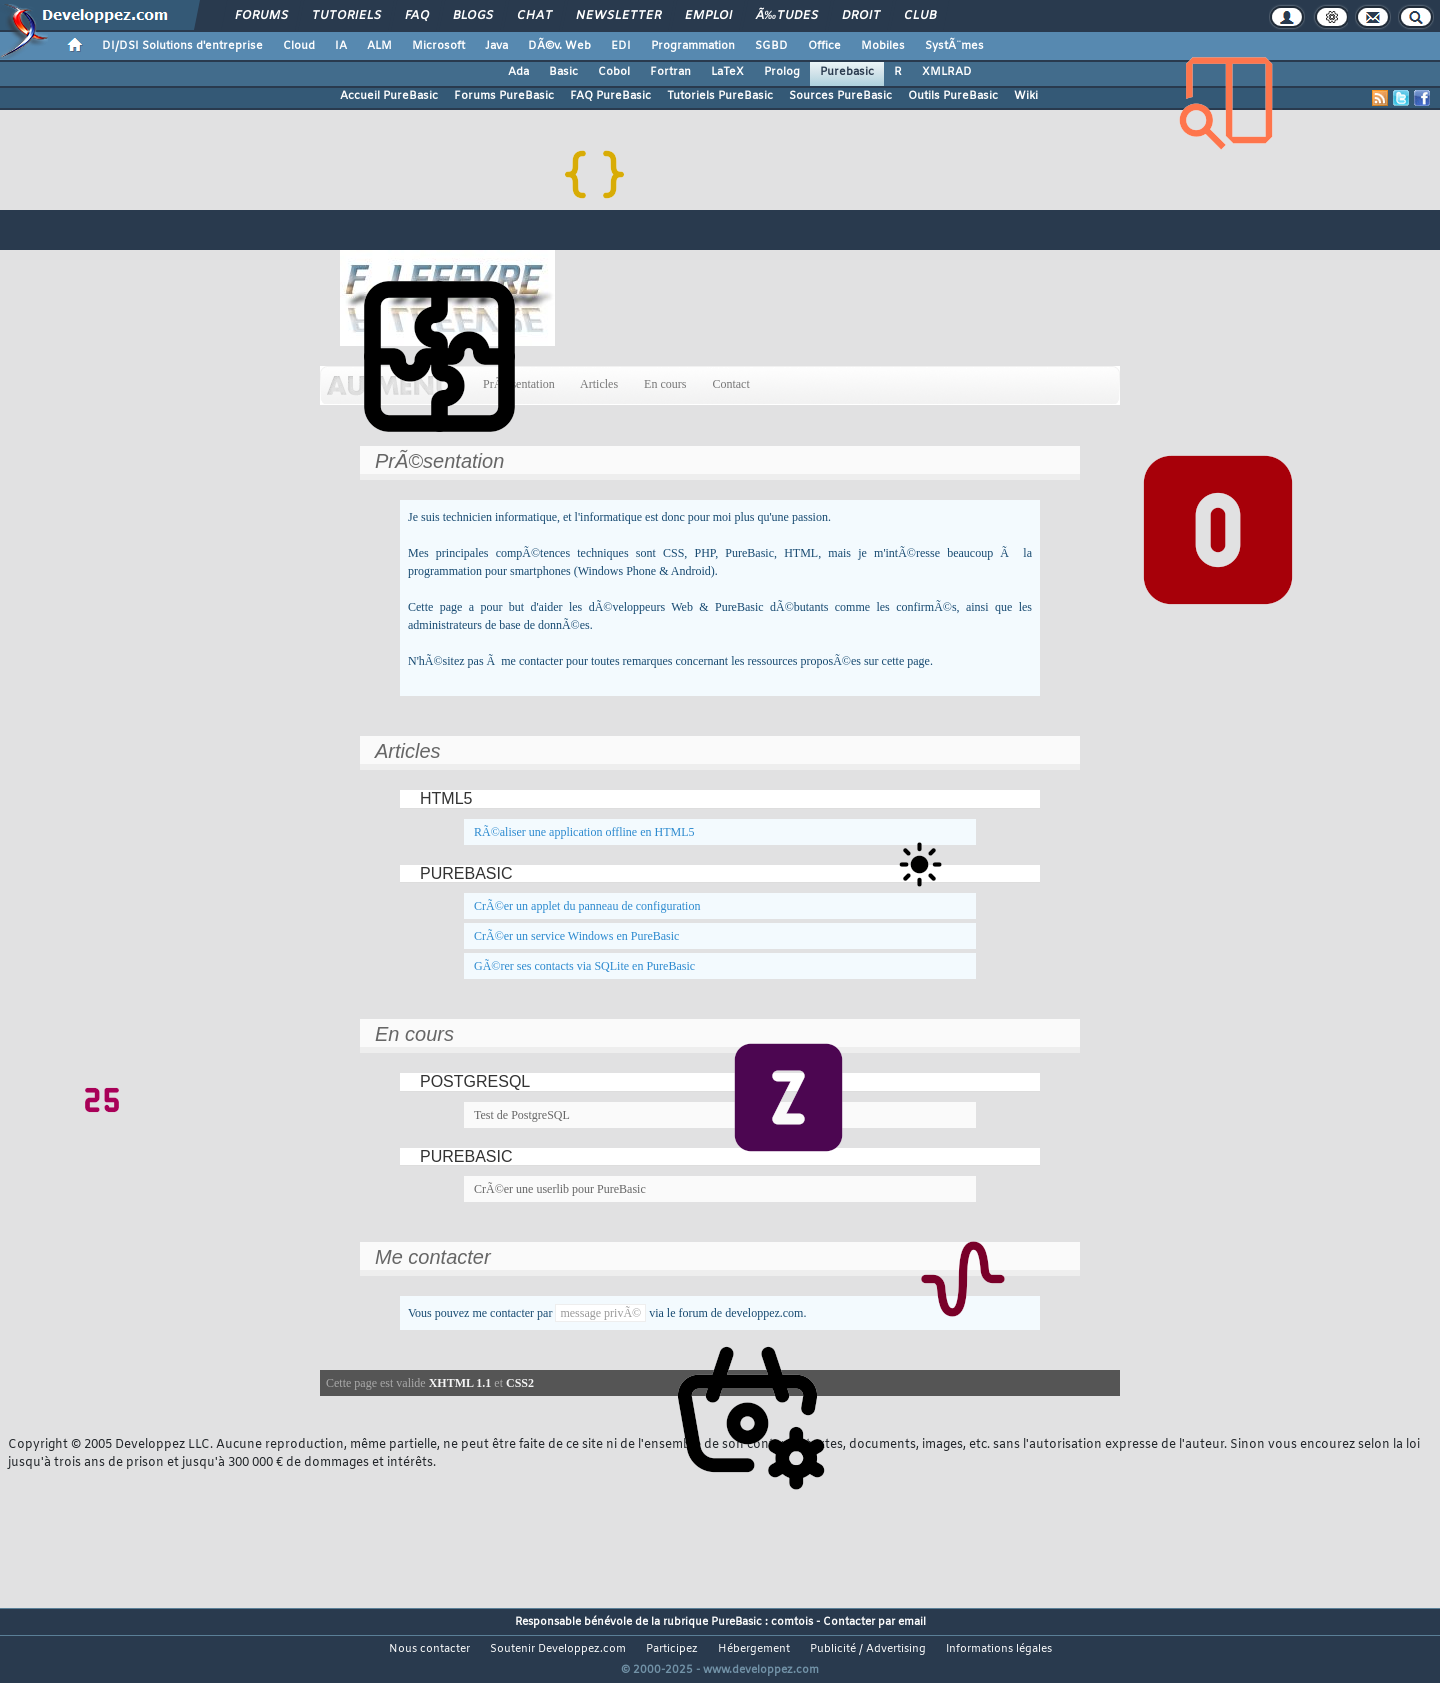 The image size is (1440, 1683). I want to click on open file preview pane, so click(1226, 97).